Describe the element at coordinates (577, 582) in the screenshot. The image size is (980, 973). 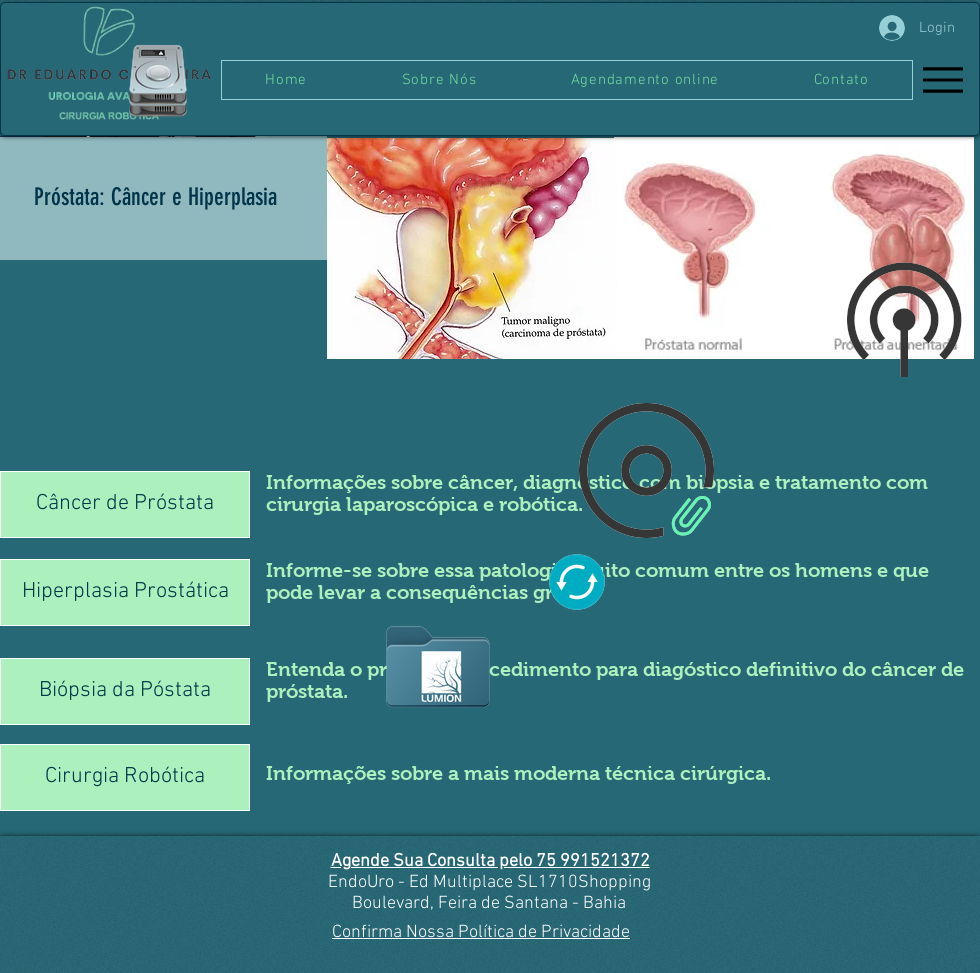
I see `indicates file or folder is currently syncing` at that location.